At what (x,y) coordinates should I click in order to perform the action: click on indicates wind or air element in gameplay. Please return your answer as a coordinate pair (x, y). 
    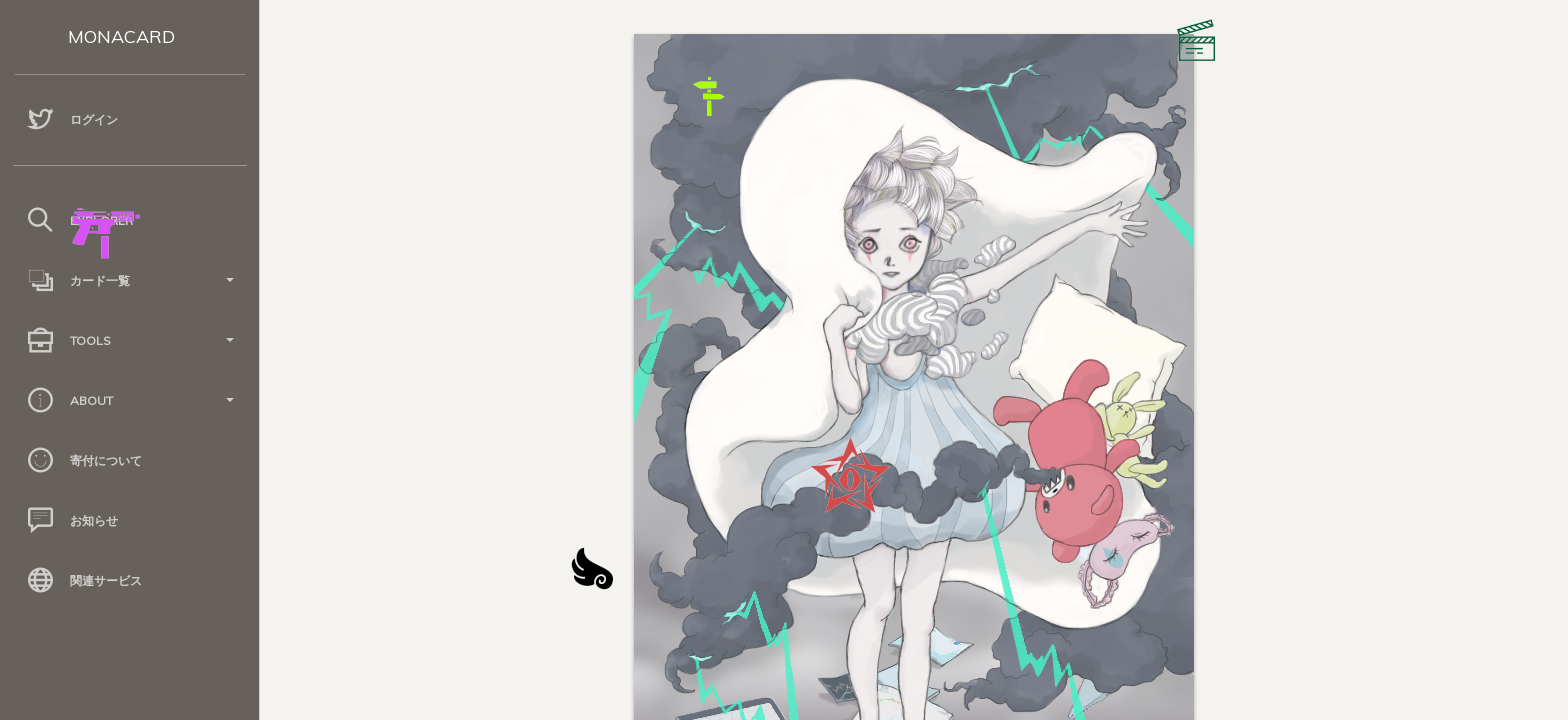
    Looking at the image, I should click on (592, 568).